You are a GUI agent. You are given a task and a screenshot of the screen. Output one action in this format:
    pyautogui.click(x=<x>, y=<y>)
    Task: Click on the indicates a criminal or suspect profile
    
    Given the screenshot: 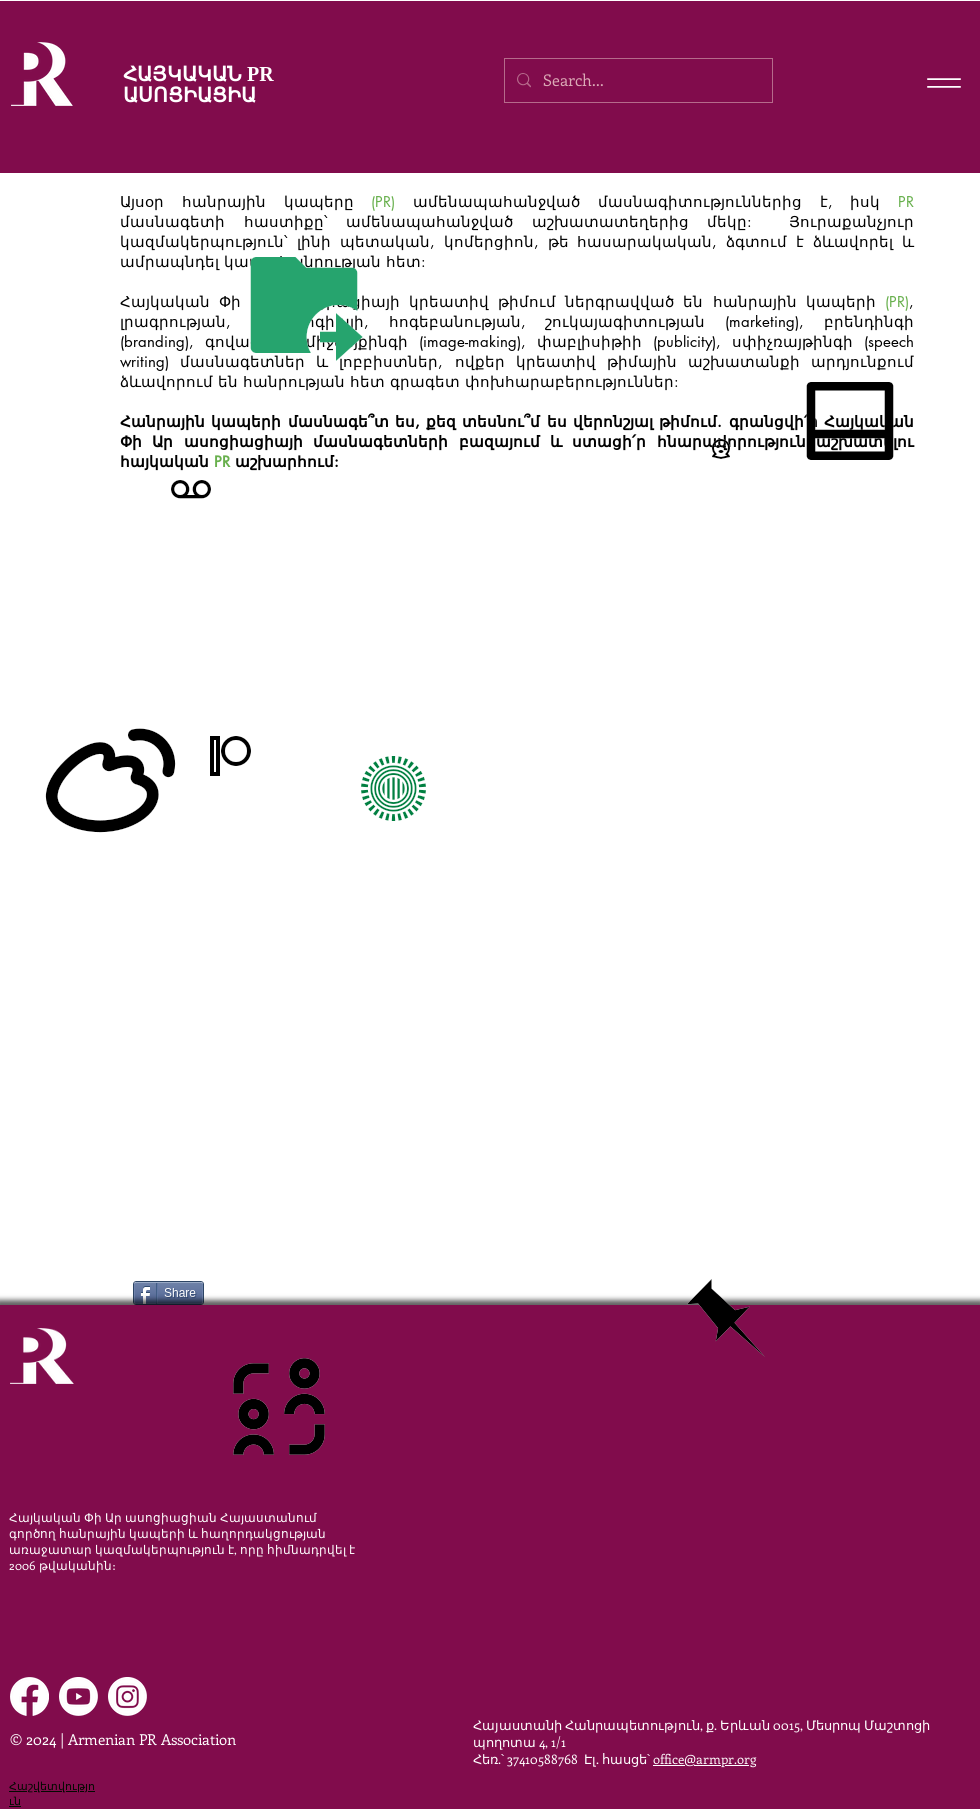 What is the action you would take?
    pyautogui.click(x=721, y=449)
    